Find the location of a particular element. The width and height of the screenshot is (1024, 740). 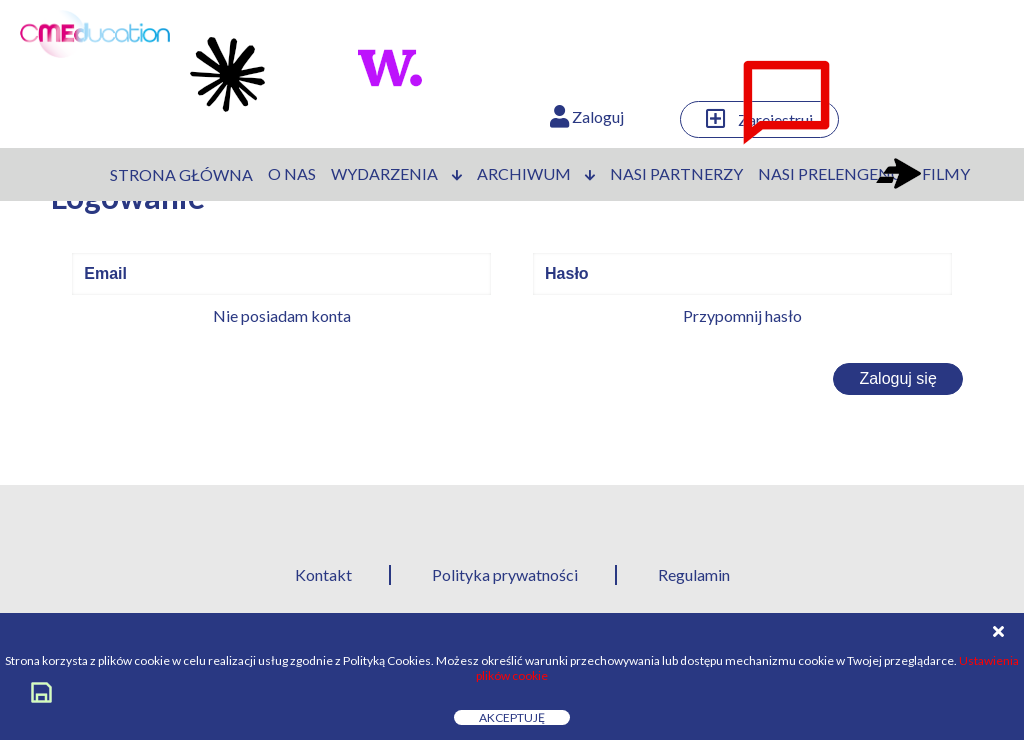

save current file or document is located at coordinates (41, 692).